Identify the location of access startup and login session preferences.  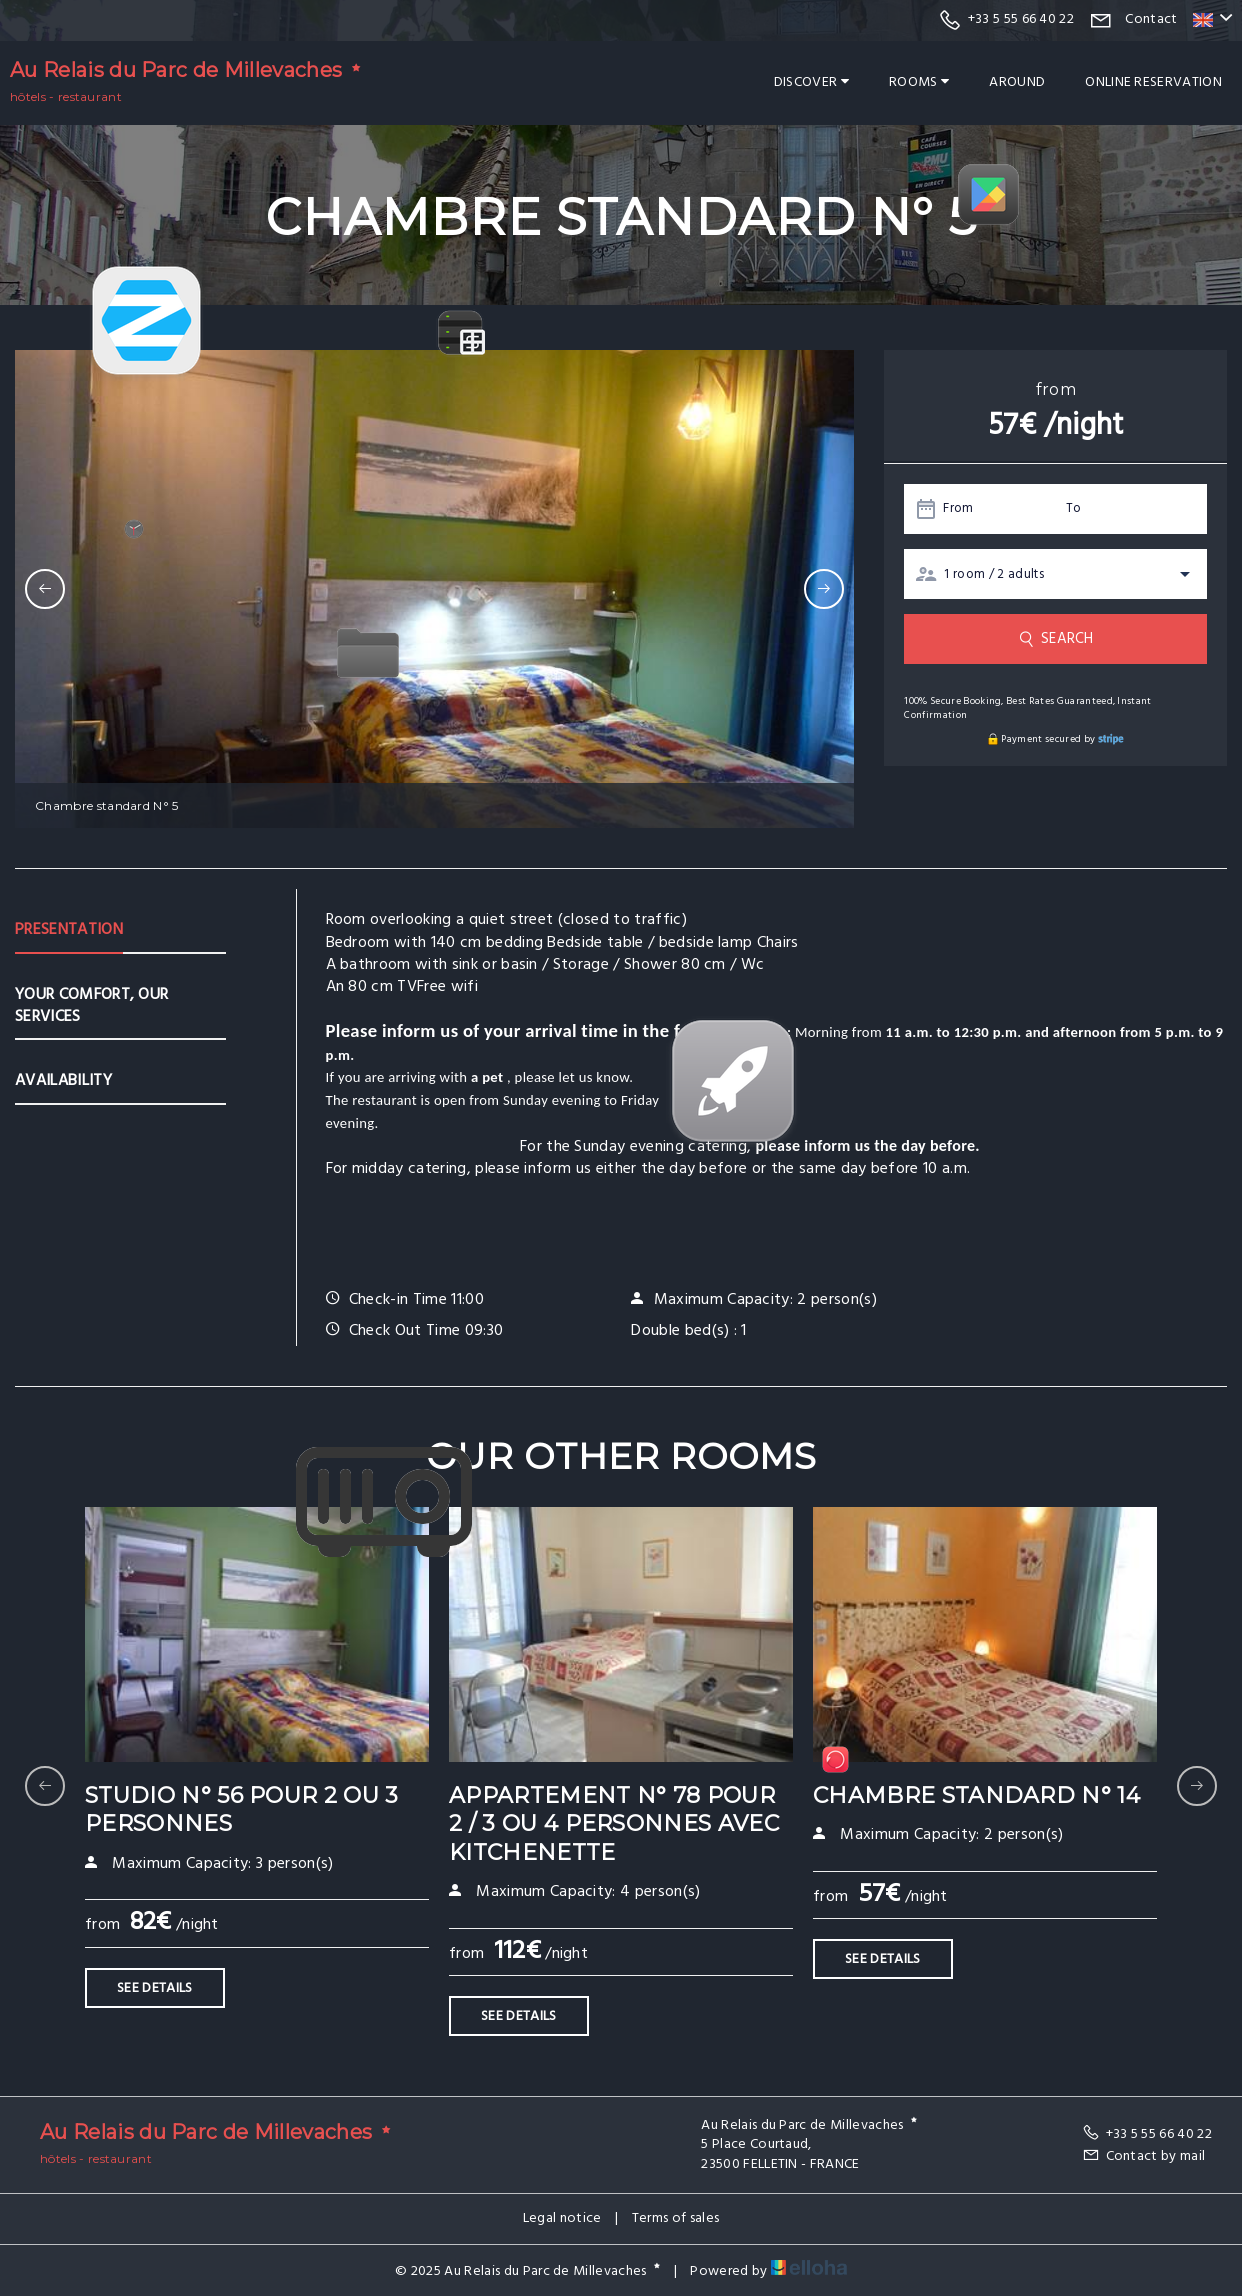
(733, 1083).